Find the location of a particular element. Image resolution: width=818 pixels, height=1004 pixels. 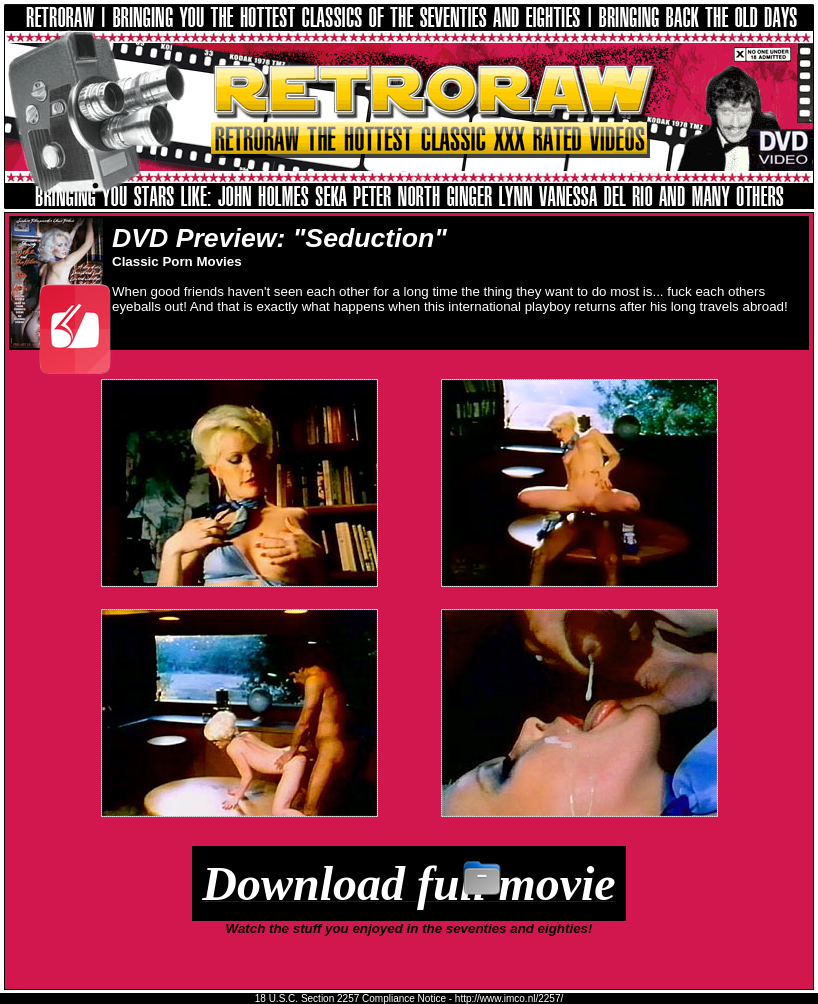

open the nautilus file manager is located at coordinates (482, 878).